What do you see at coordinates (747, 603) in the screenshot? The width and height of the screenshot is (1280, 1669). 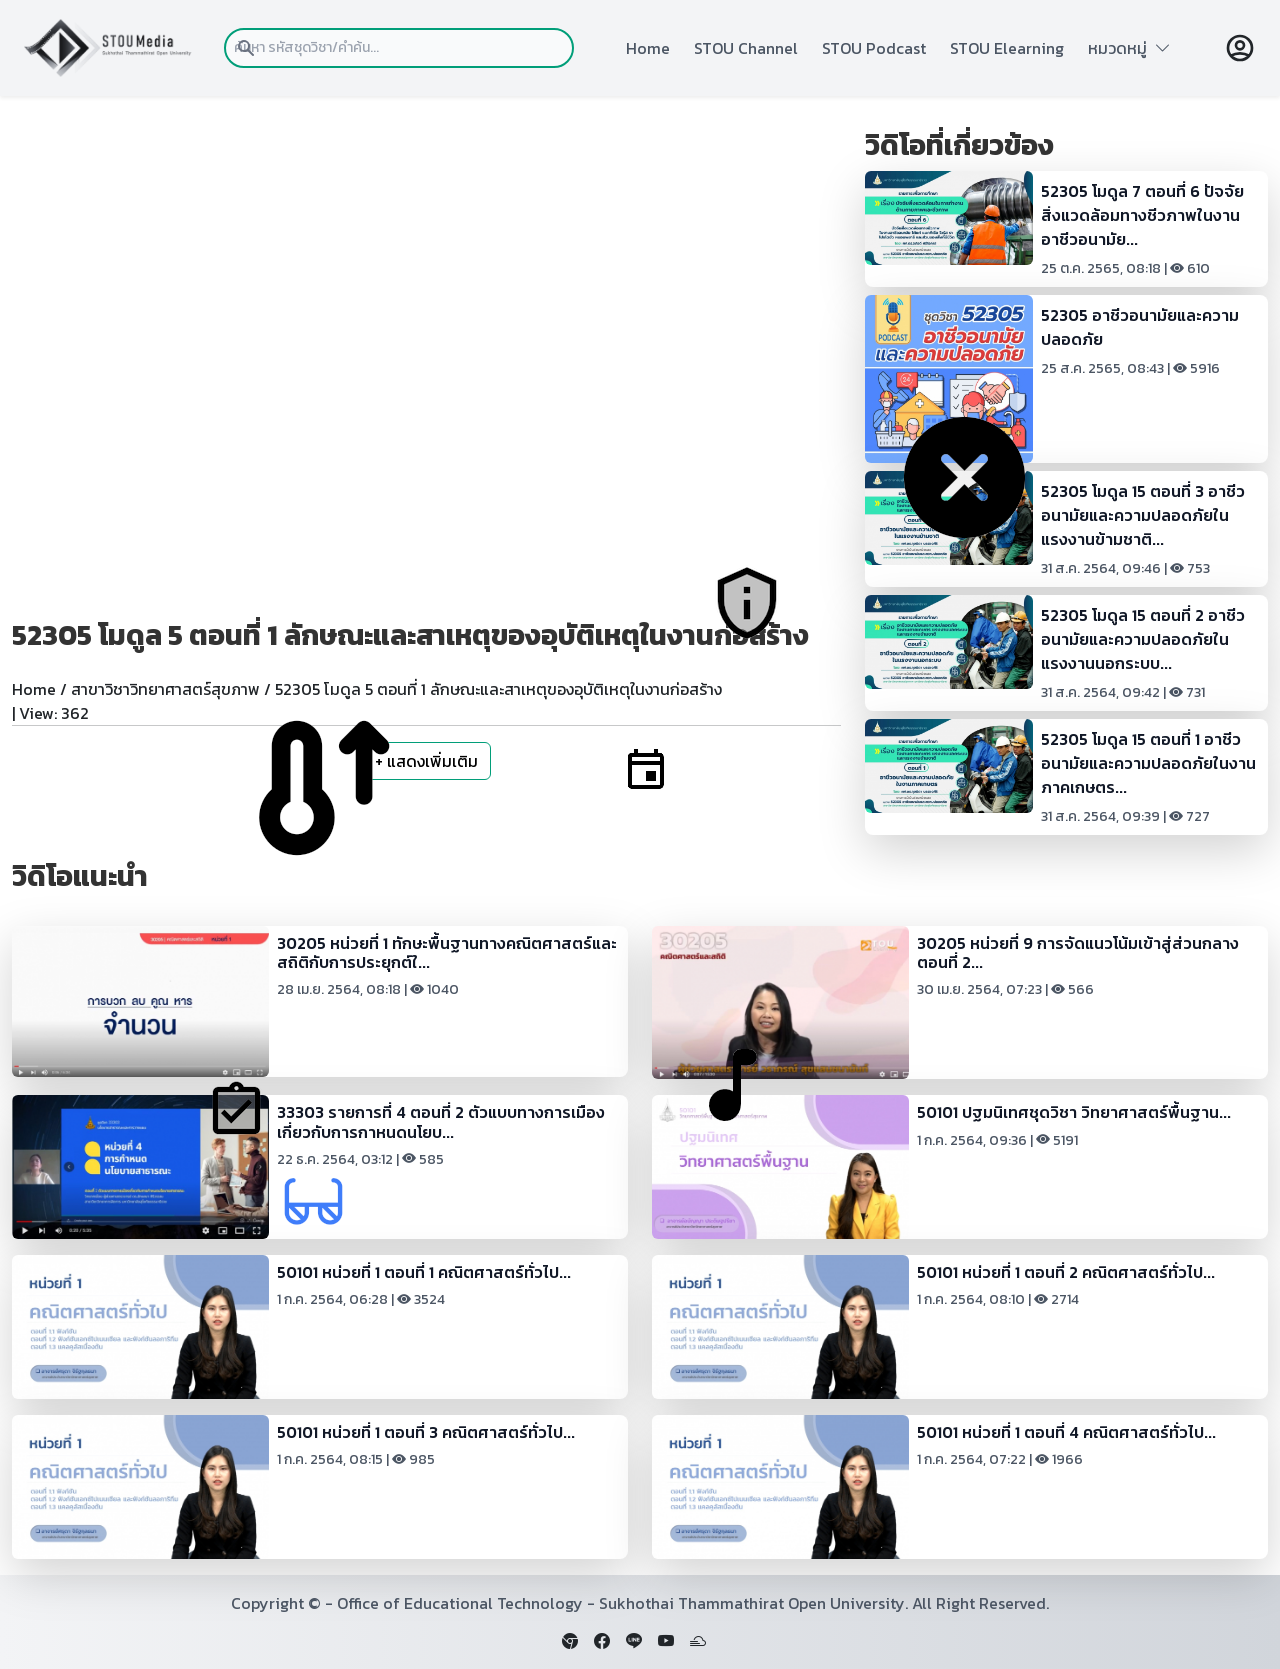 I see `view privacy policy or information` at bounding box center [747, 603].